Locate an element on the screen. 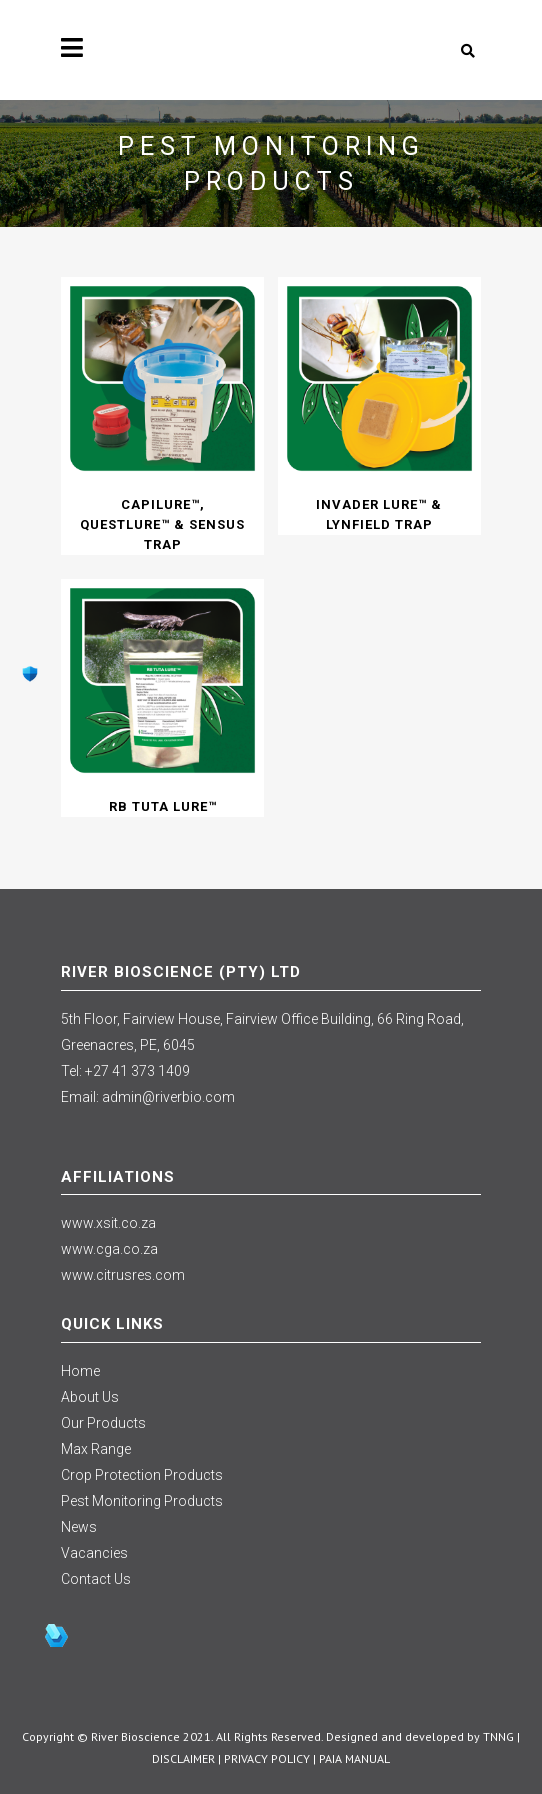  open Microsoft Dynamics 365 application is located at coordinates (56, 1635).